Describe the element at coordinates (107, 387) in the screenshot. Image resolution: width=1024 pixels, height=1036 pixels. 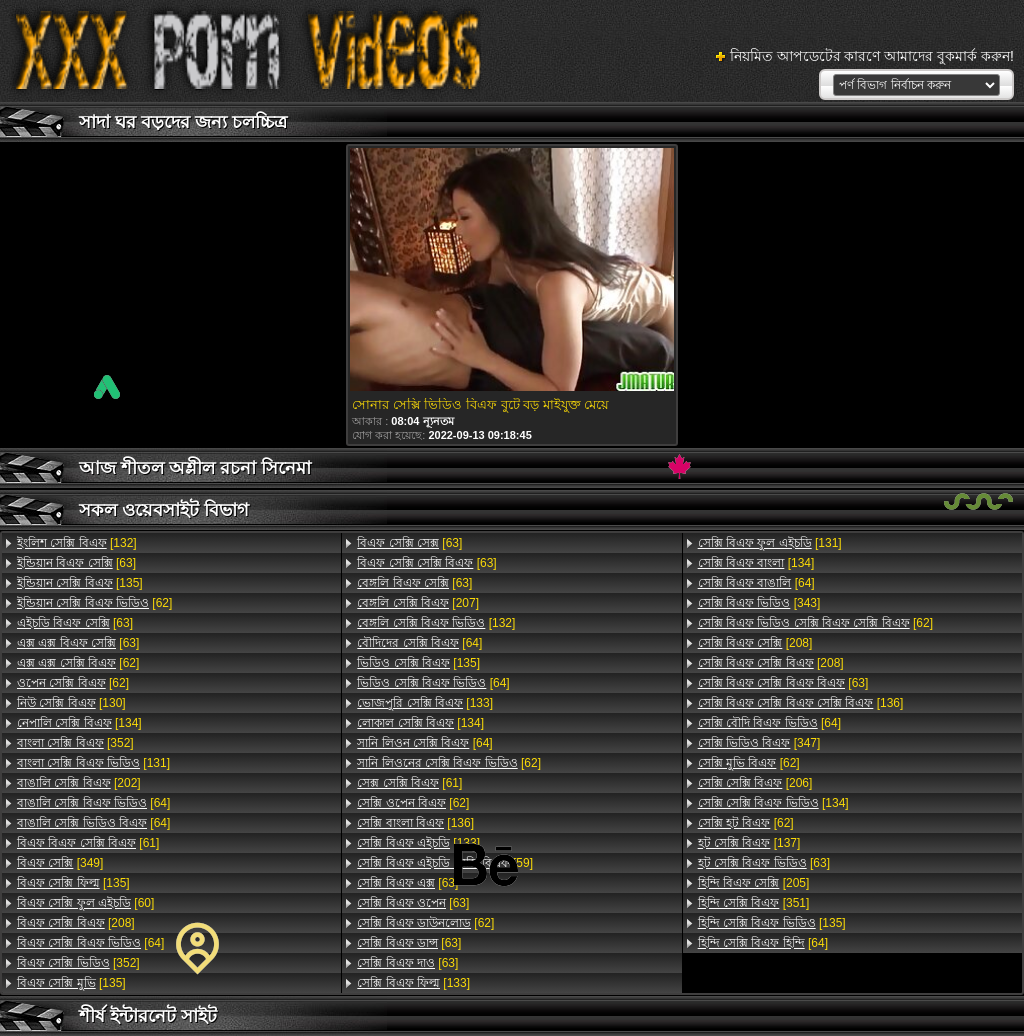
I see `access google ads dashboard` at that location.